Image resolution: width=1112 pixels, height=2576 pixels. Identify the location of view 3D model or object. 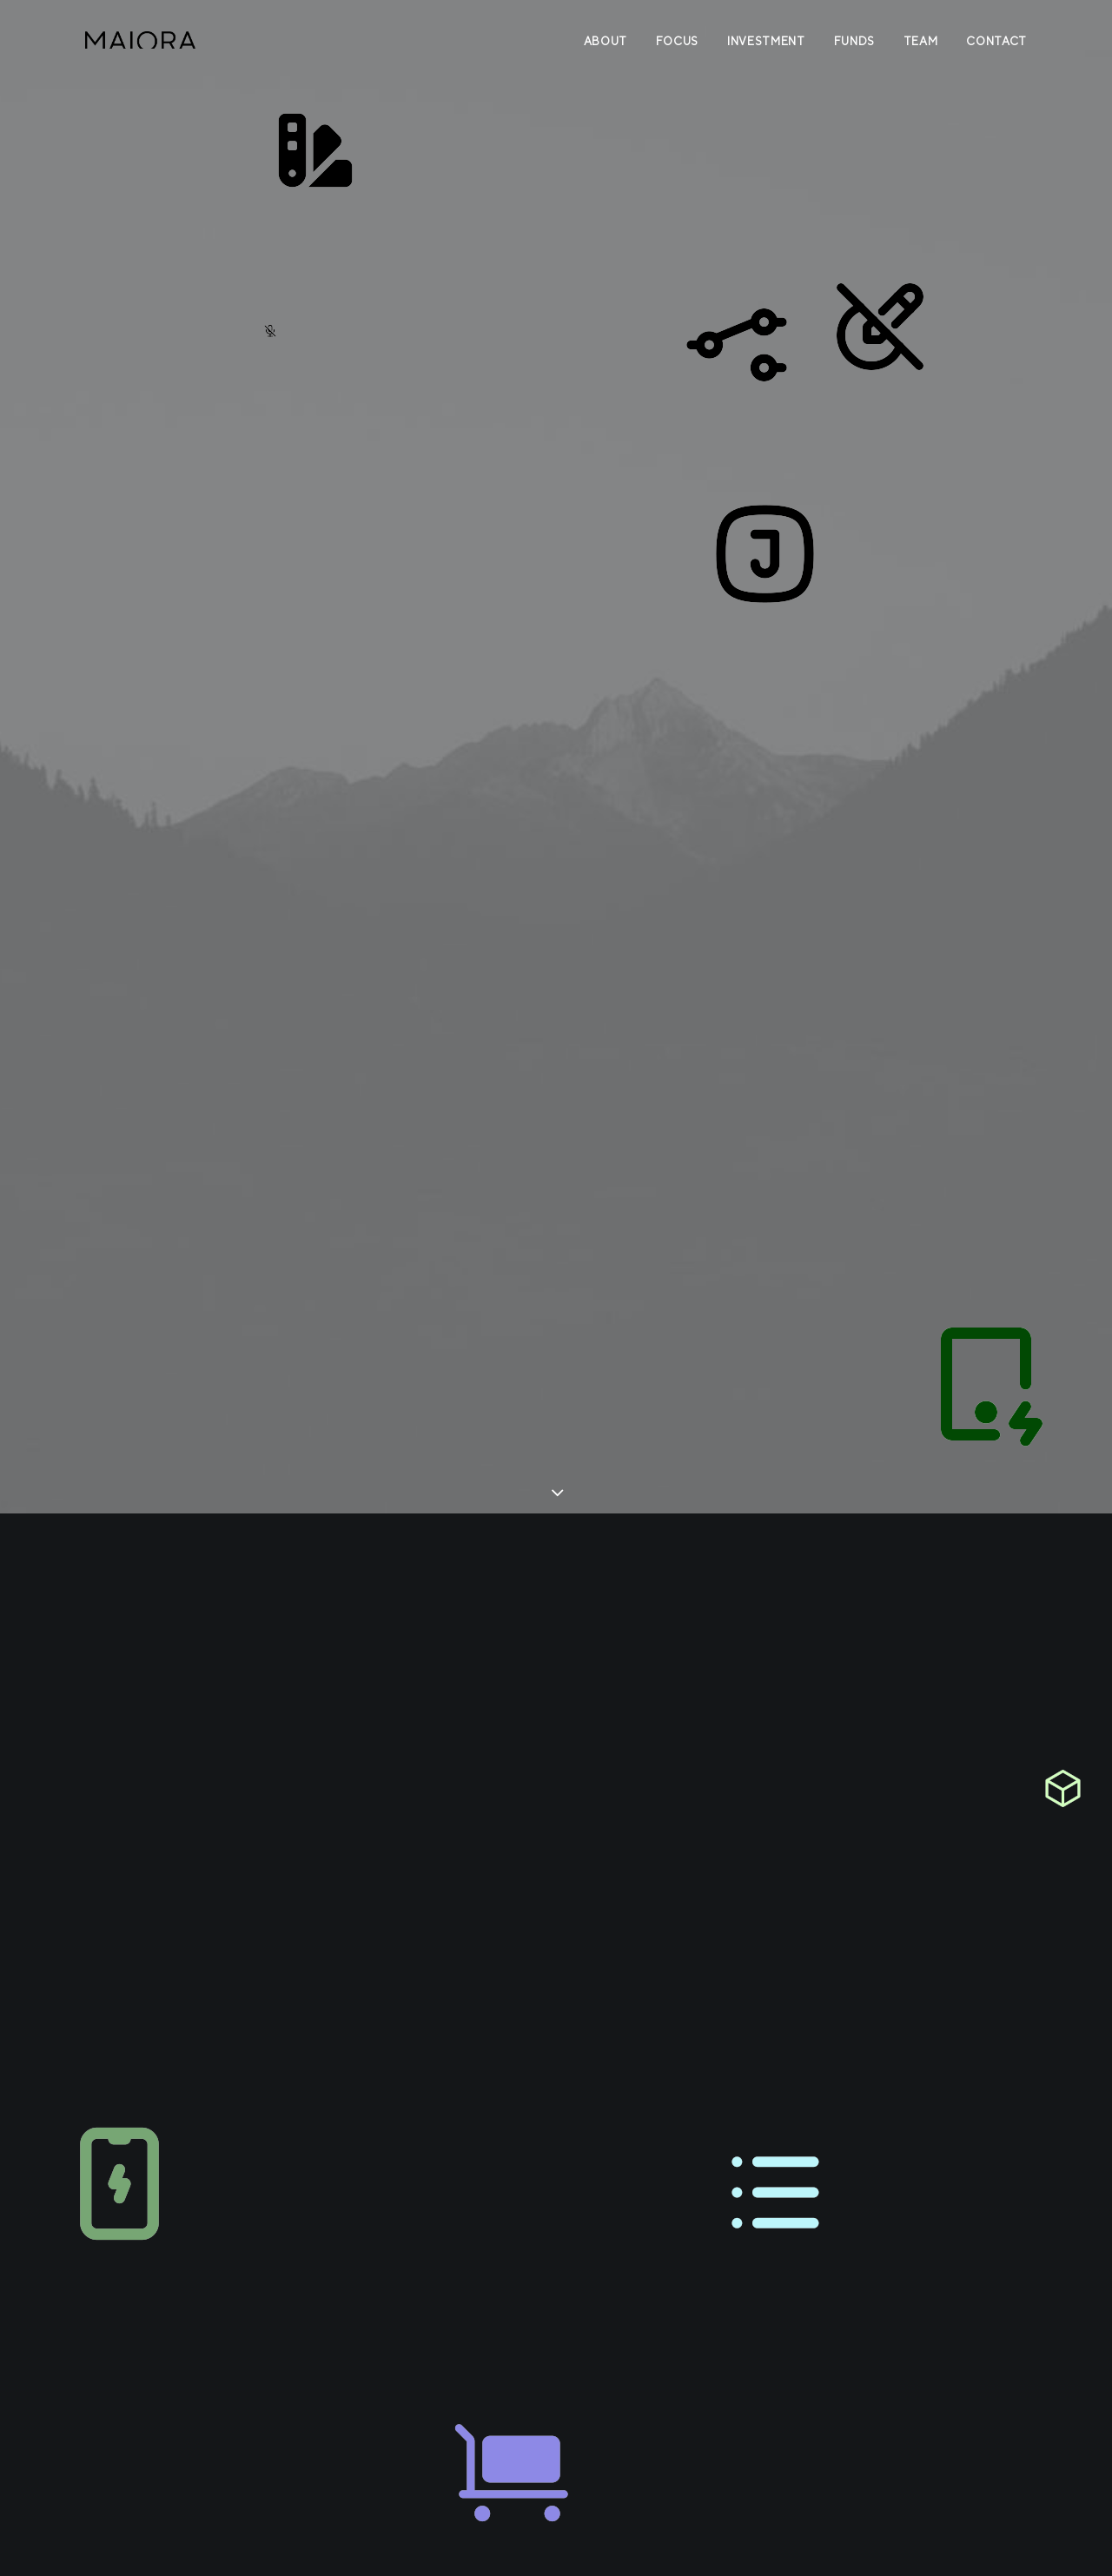
(1062, 1788).